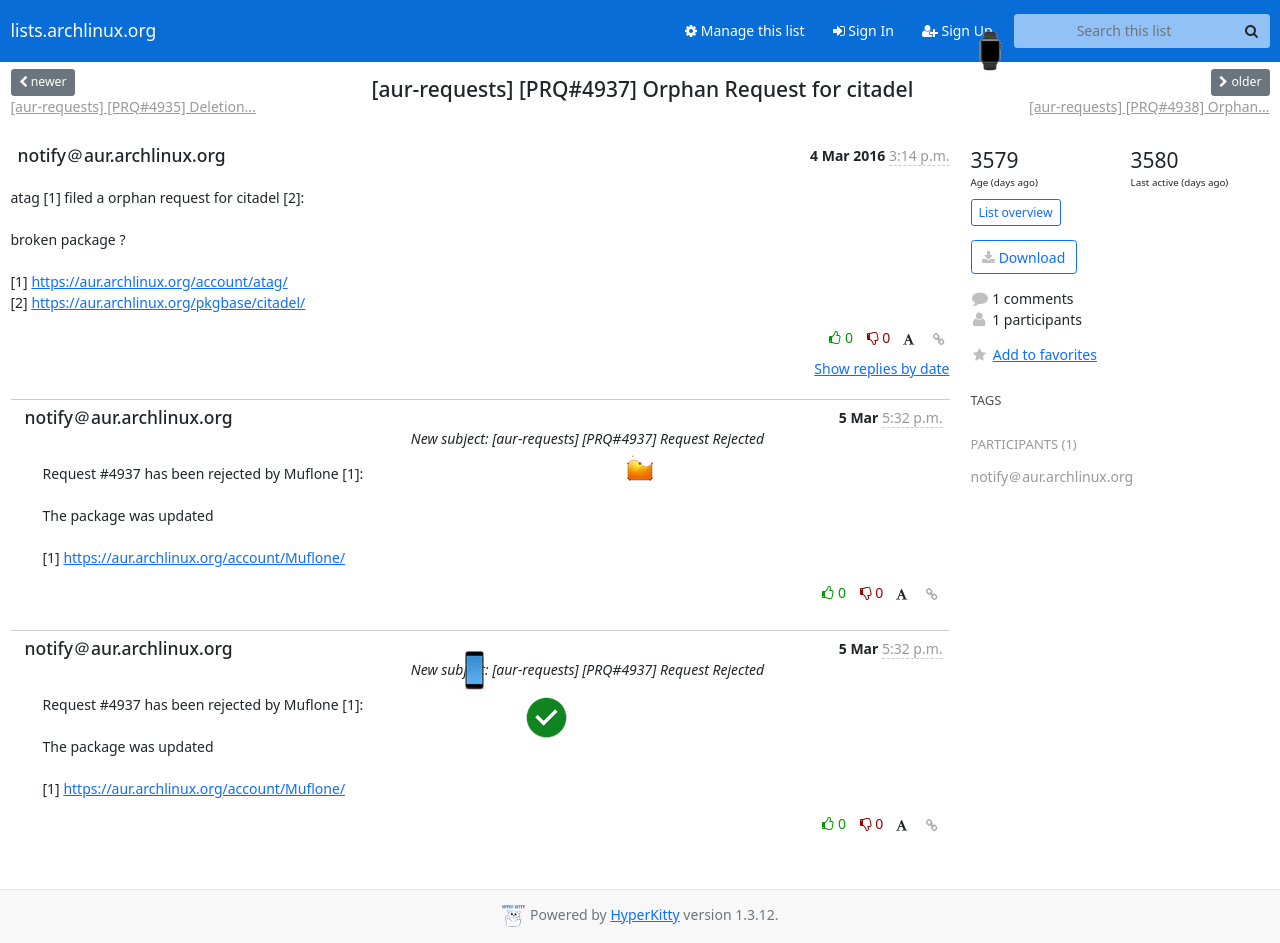 The image size is (1280, 943). What do you see at coordinates (474, 670) in the screenshot?
I see `iPhone 8 device connected to your Mac` at bounding box center [474, 670].